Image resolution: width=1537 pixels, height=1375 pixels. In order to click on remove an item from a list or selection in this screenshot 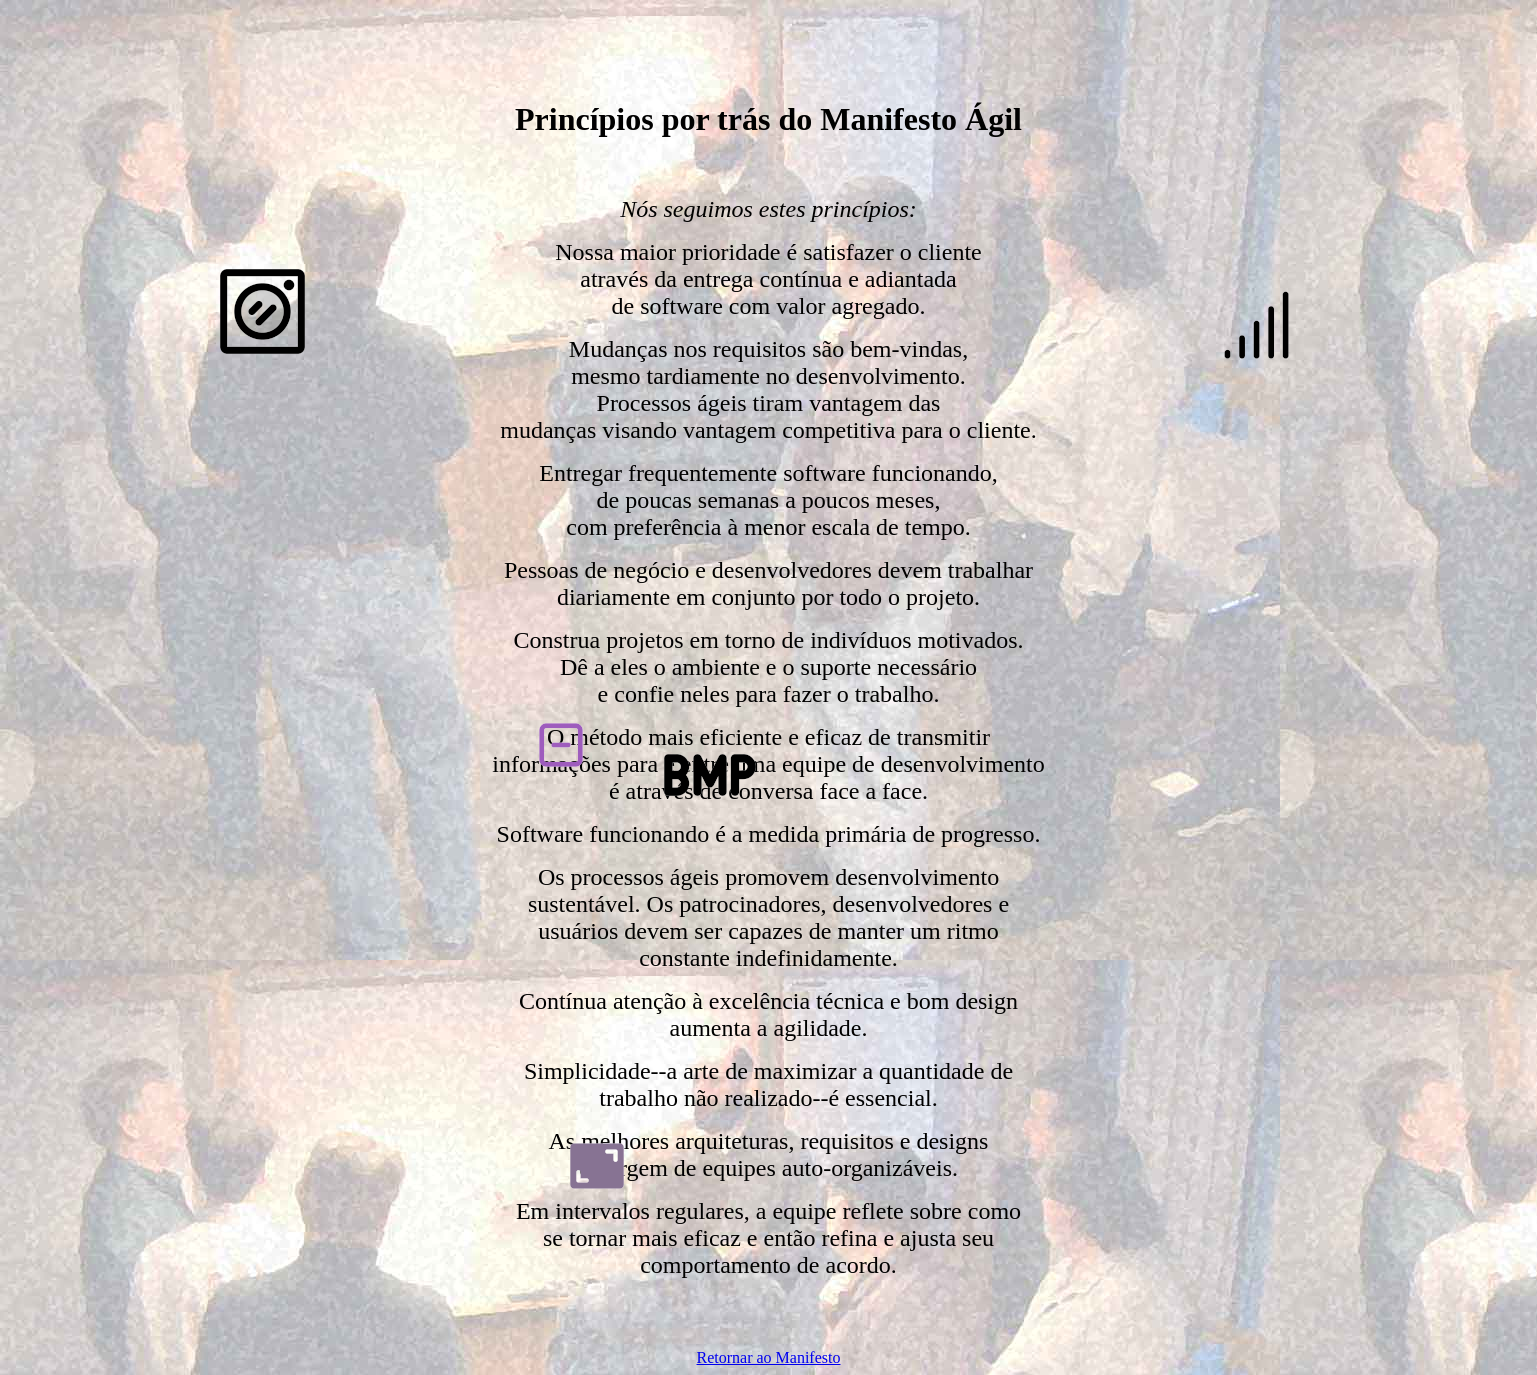, I will do `click(561, 745)`.